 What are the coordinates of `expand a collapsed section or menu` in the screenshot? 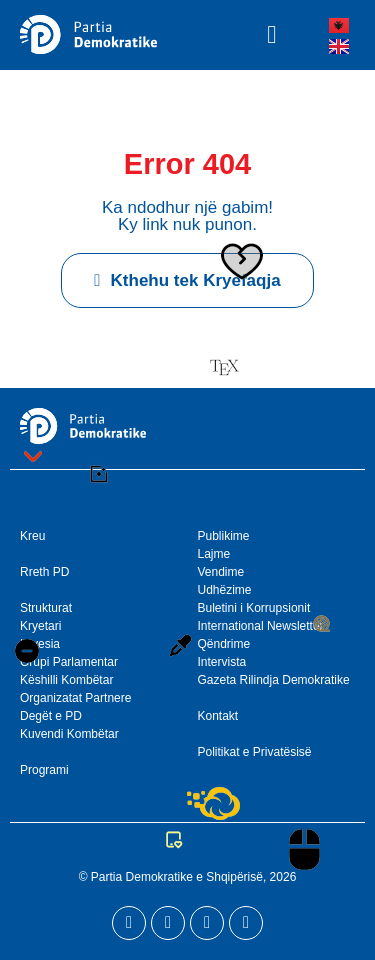 It's located at (33, 456).